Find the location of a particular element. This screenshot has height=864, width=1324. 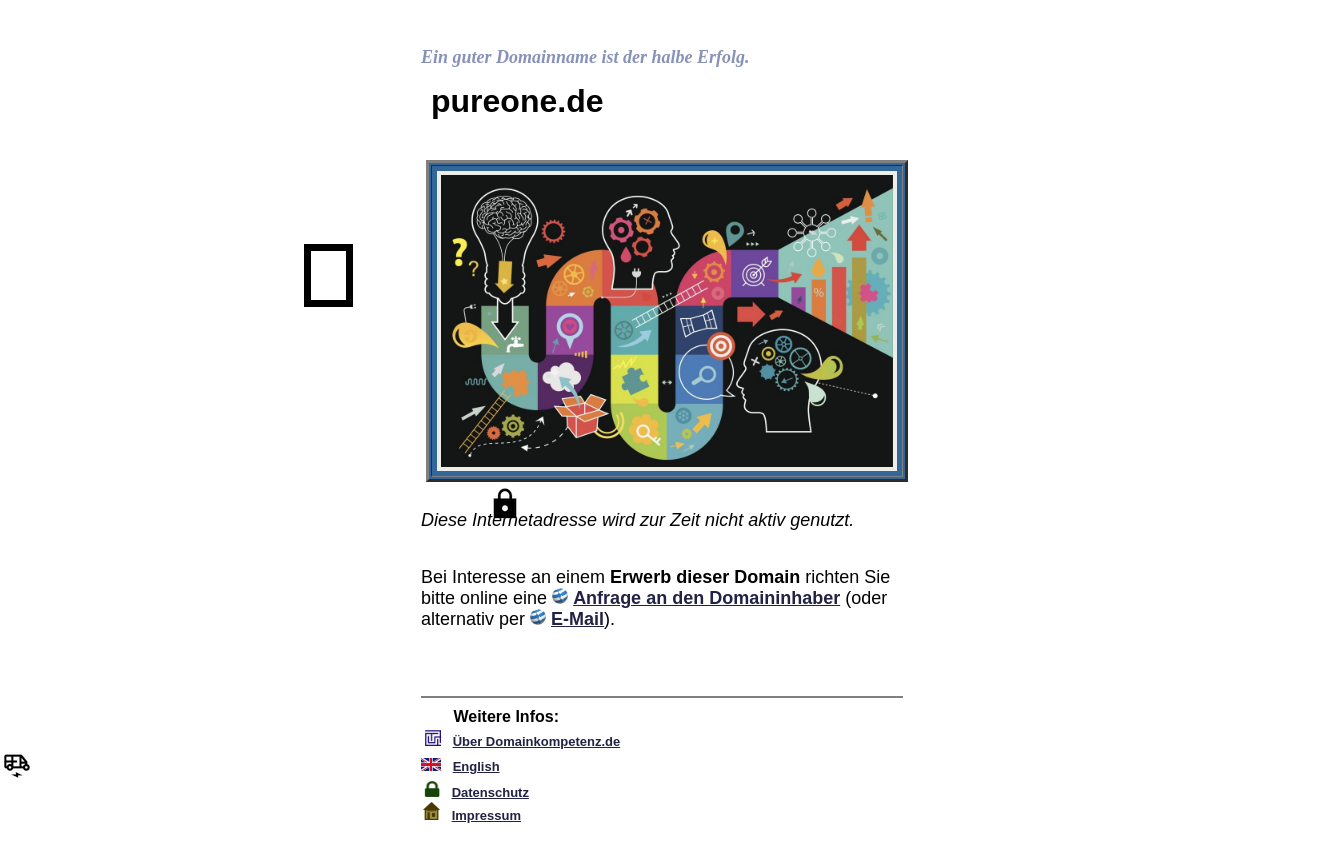

select electric rickshaw as transportation option is located at coordinates (17, 765).